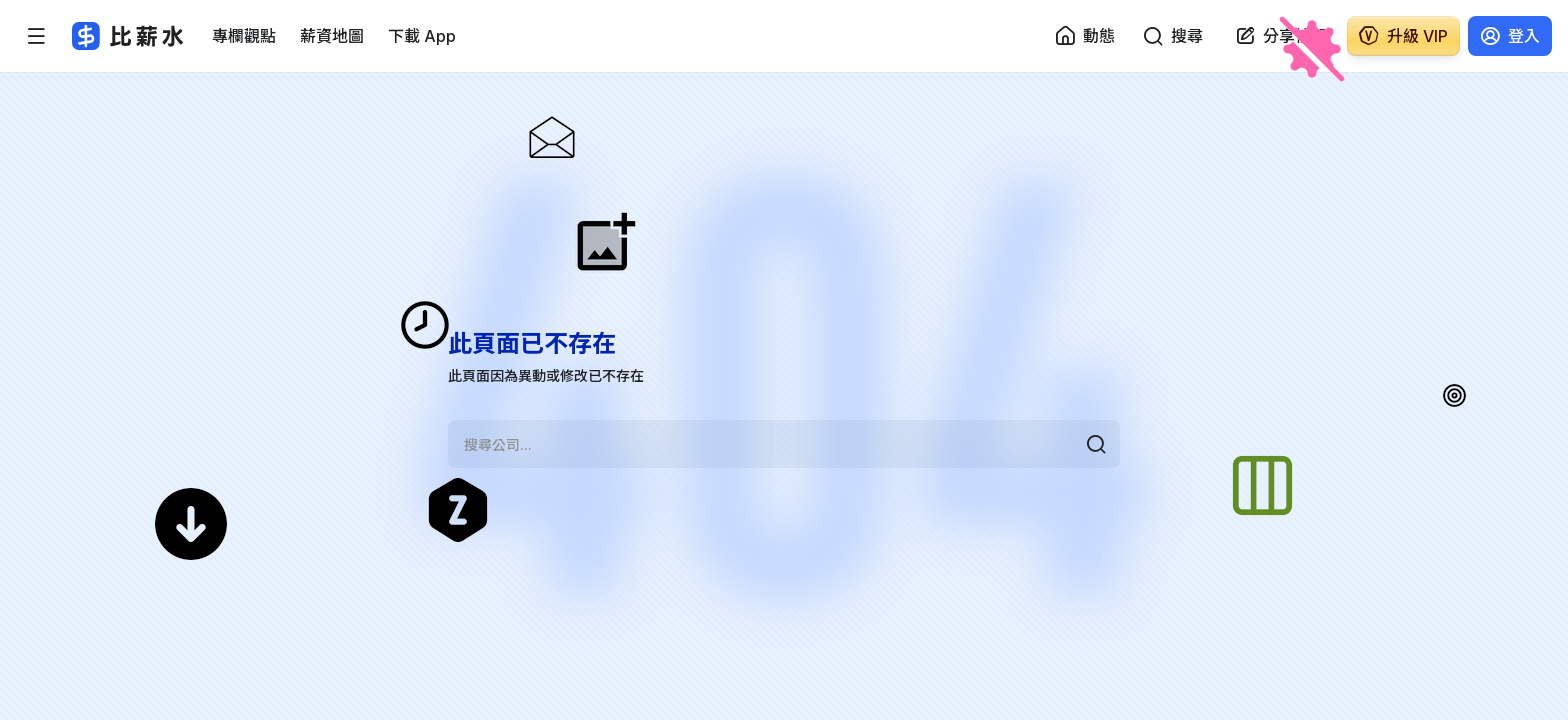 The image size is (1568, 720). Describe the element at coordinates (191, 524) in the screenshot. I see `download a file or content` at that location.